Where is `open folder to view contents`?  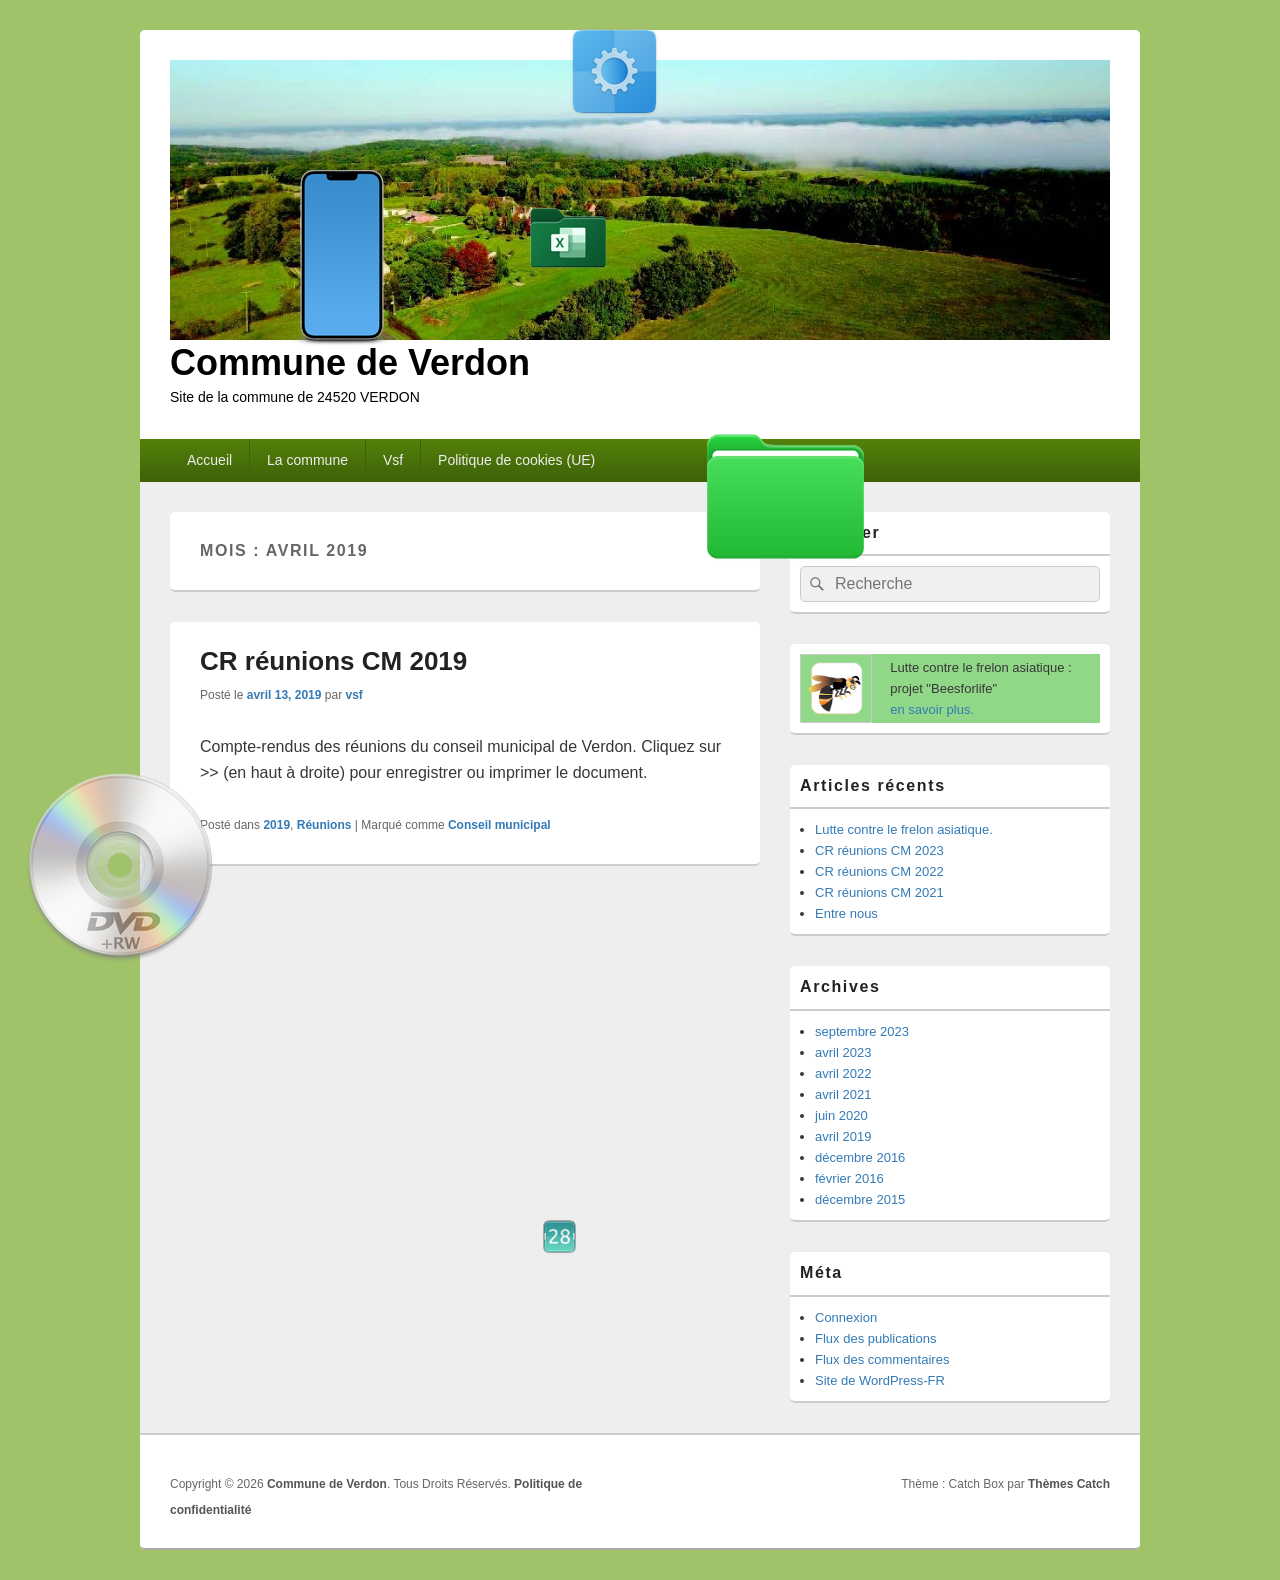 open folder to view contents is located at coordinates (785, 496).